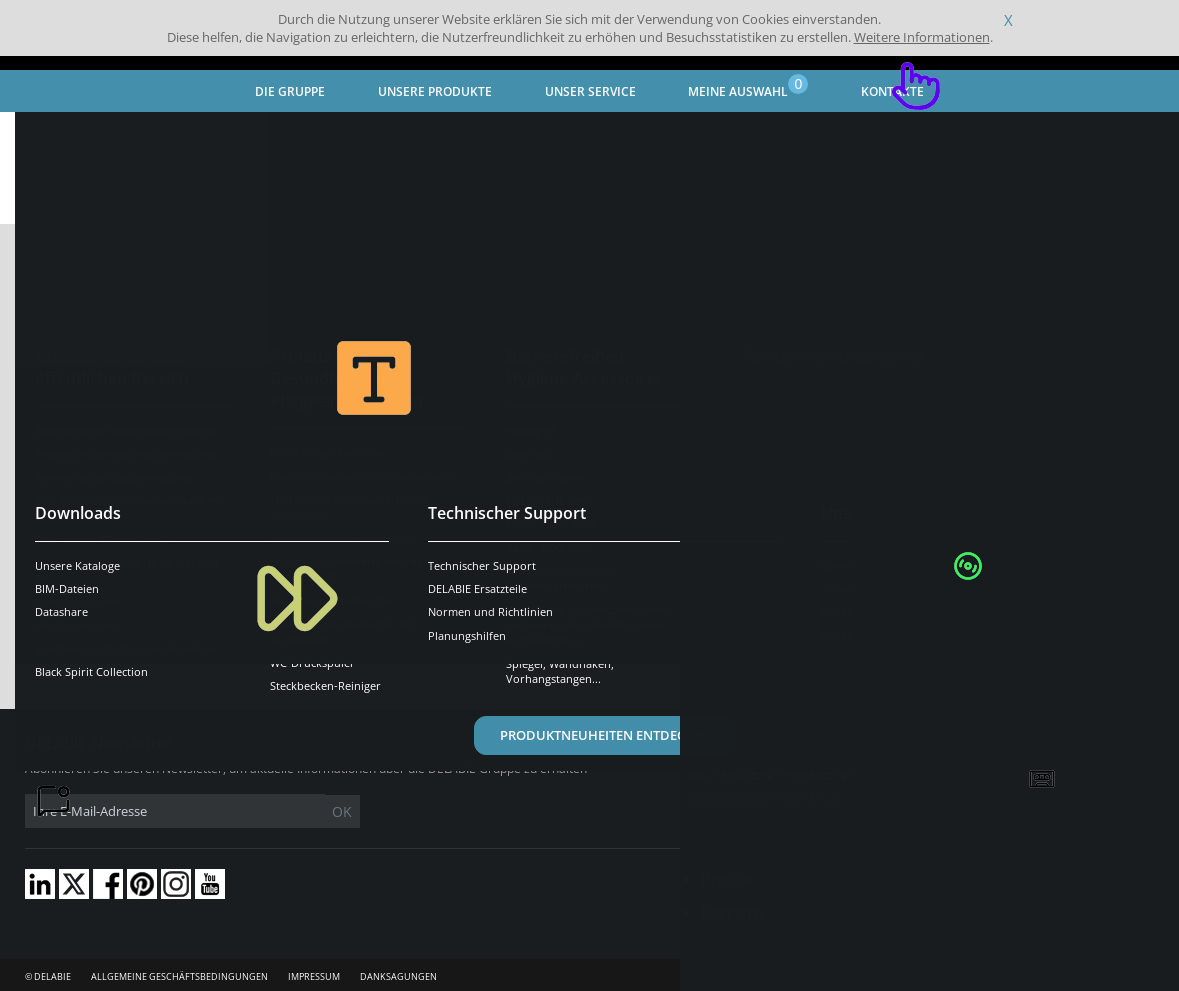  What do you see at coordinates (968, 566) in the screenshot?
I see `play or access music library` at bounding box center [968, 566].